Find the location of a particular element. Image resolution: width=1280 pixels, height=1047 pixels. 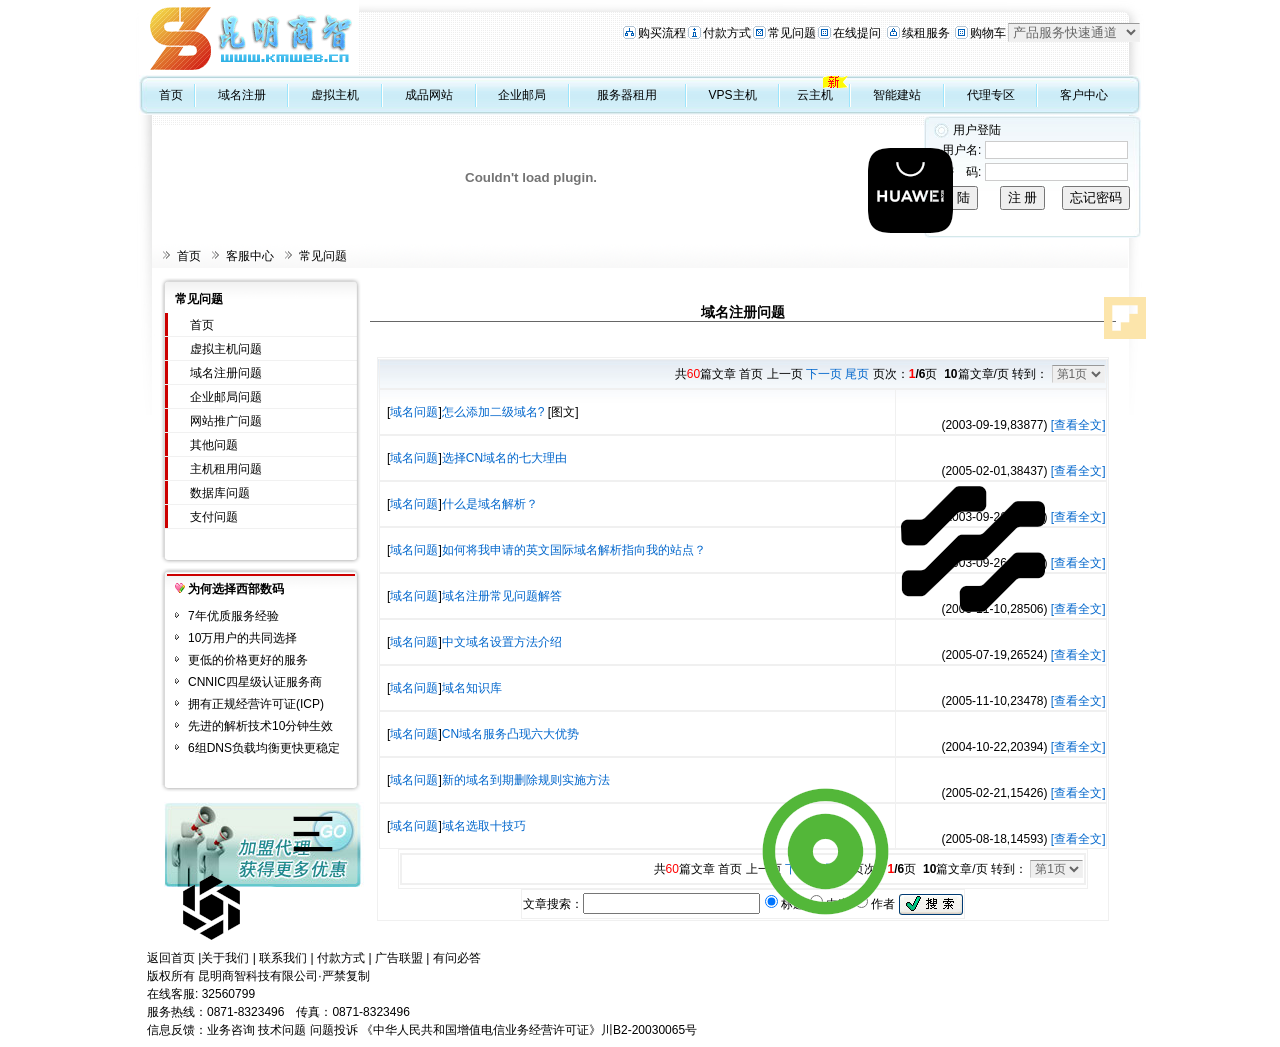

SecurityScorecard company logo is located at coordinates (211, 907).